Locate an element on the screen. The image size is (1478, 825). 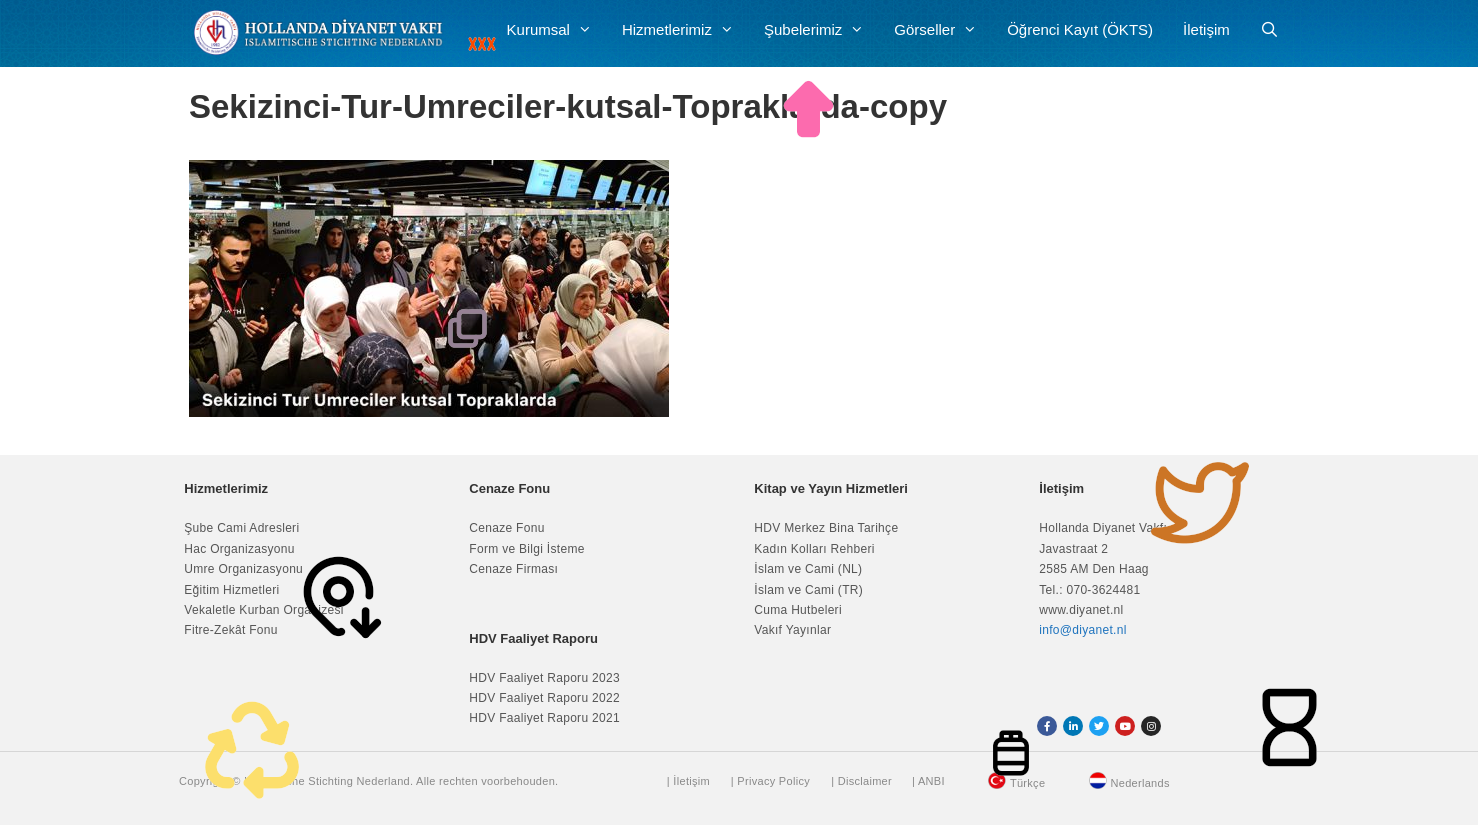
indicates adult or mature content rating is located at coordinates (482, 44).